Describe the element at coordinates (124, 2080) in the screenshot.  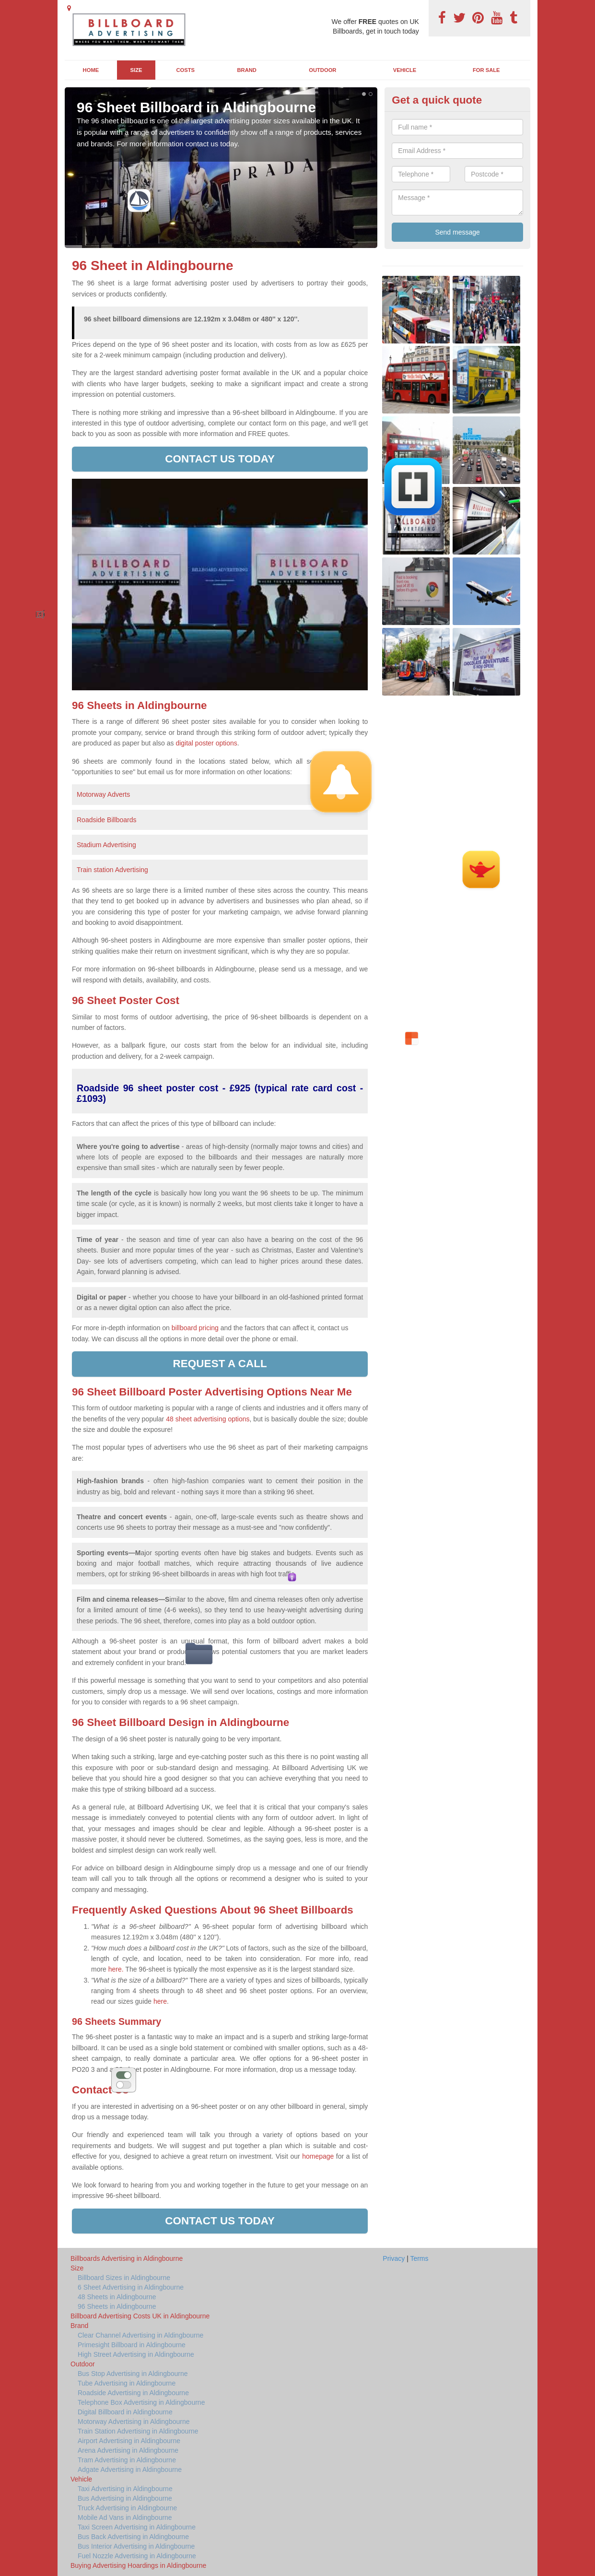
I see `open gnome tweaks settings` at that location.